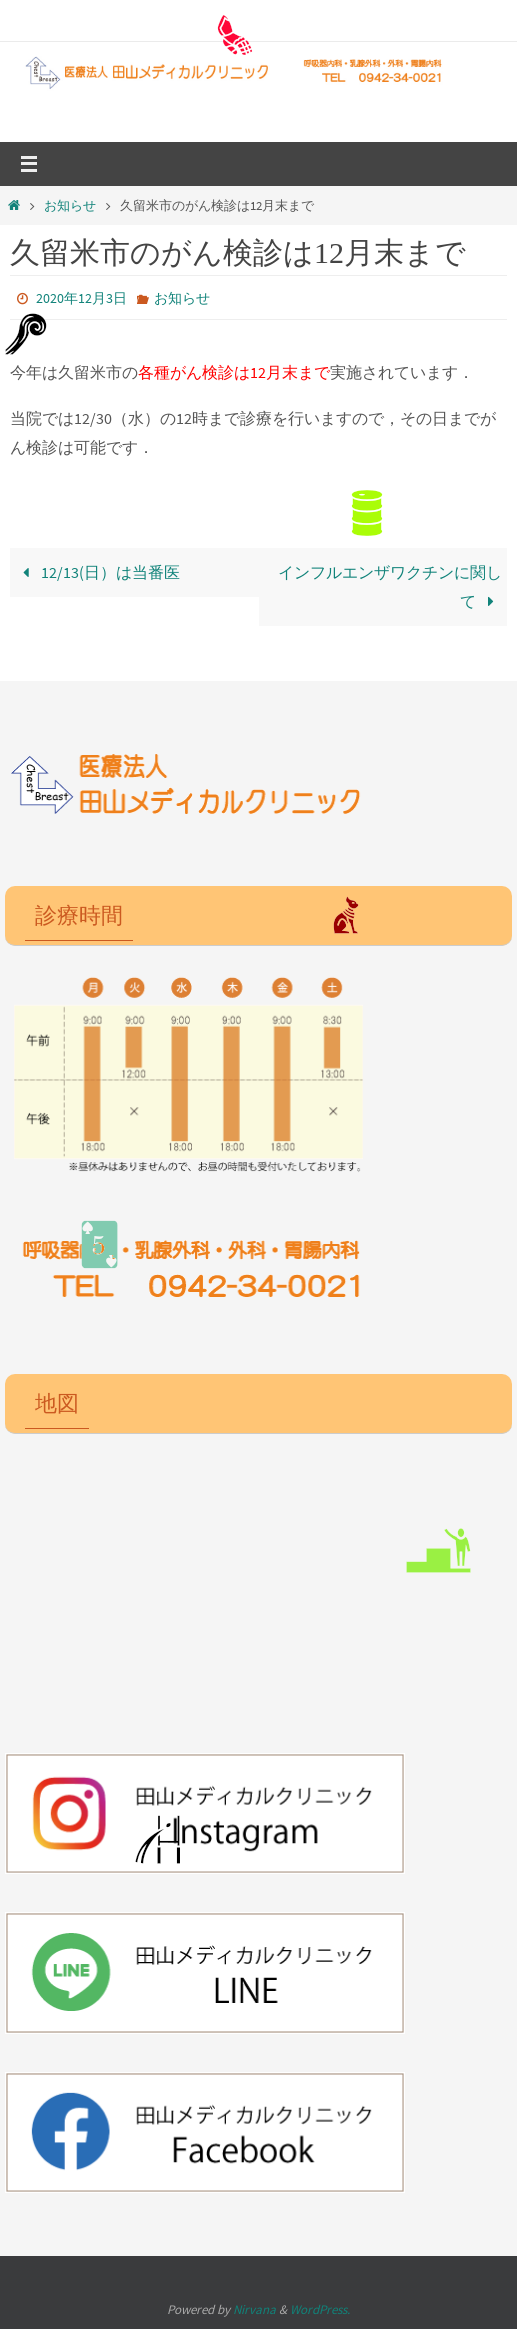  I want to click on five of spades playing card, so click(99, 1244).